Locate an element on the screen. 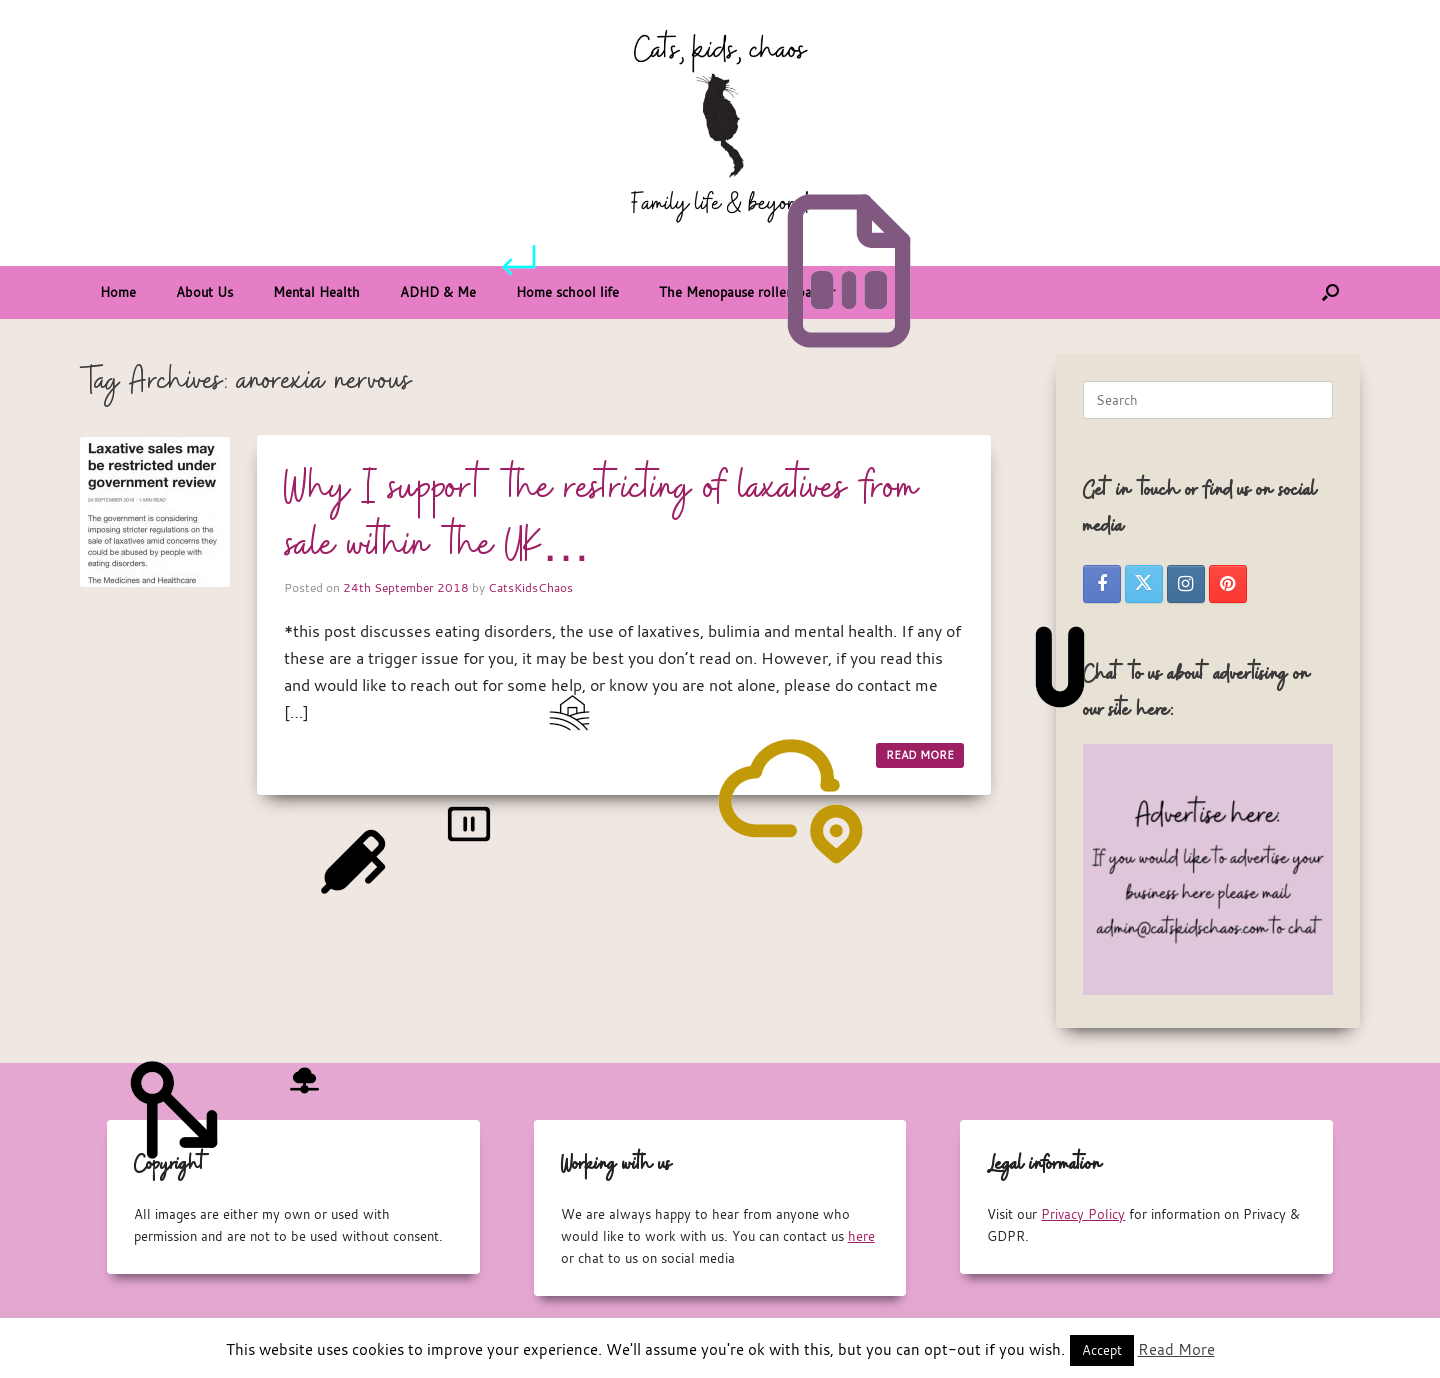  edit or compose content is located at coordinates (351, 863).